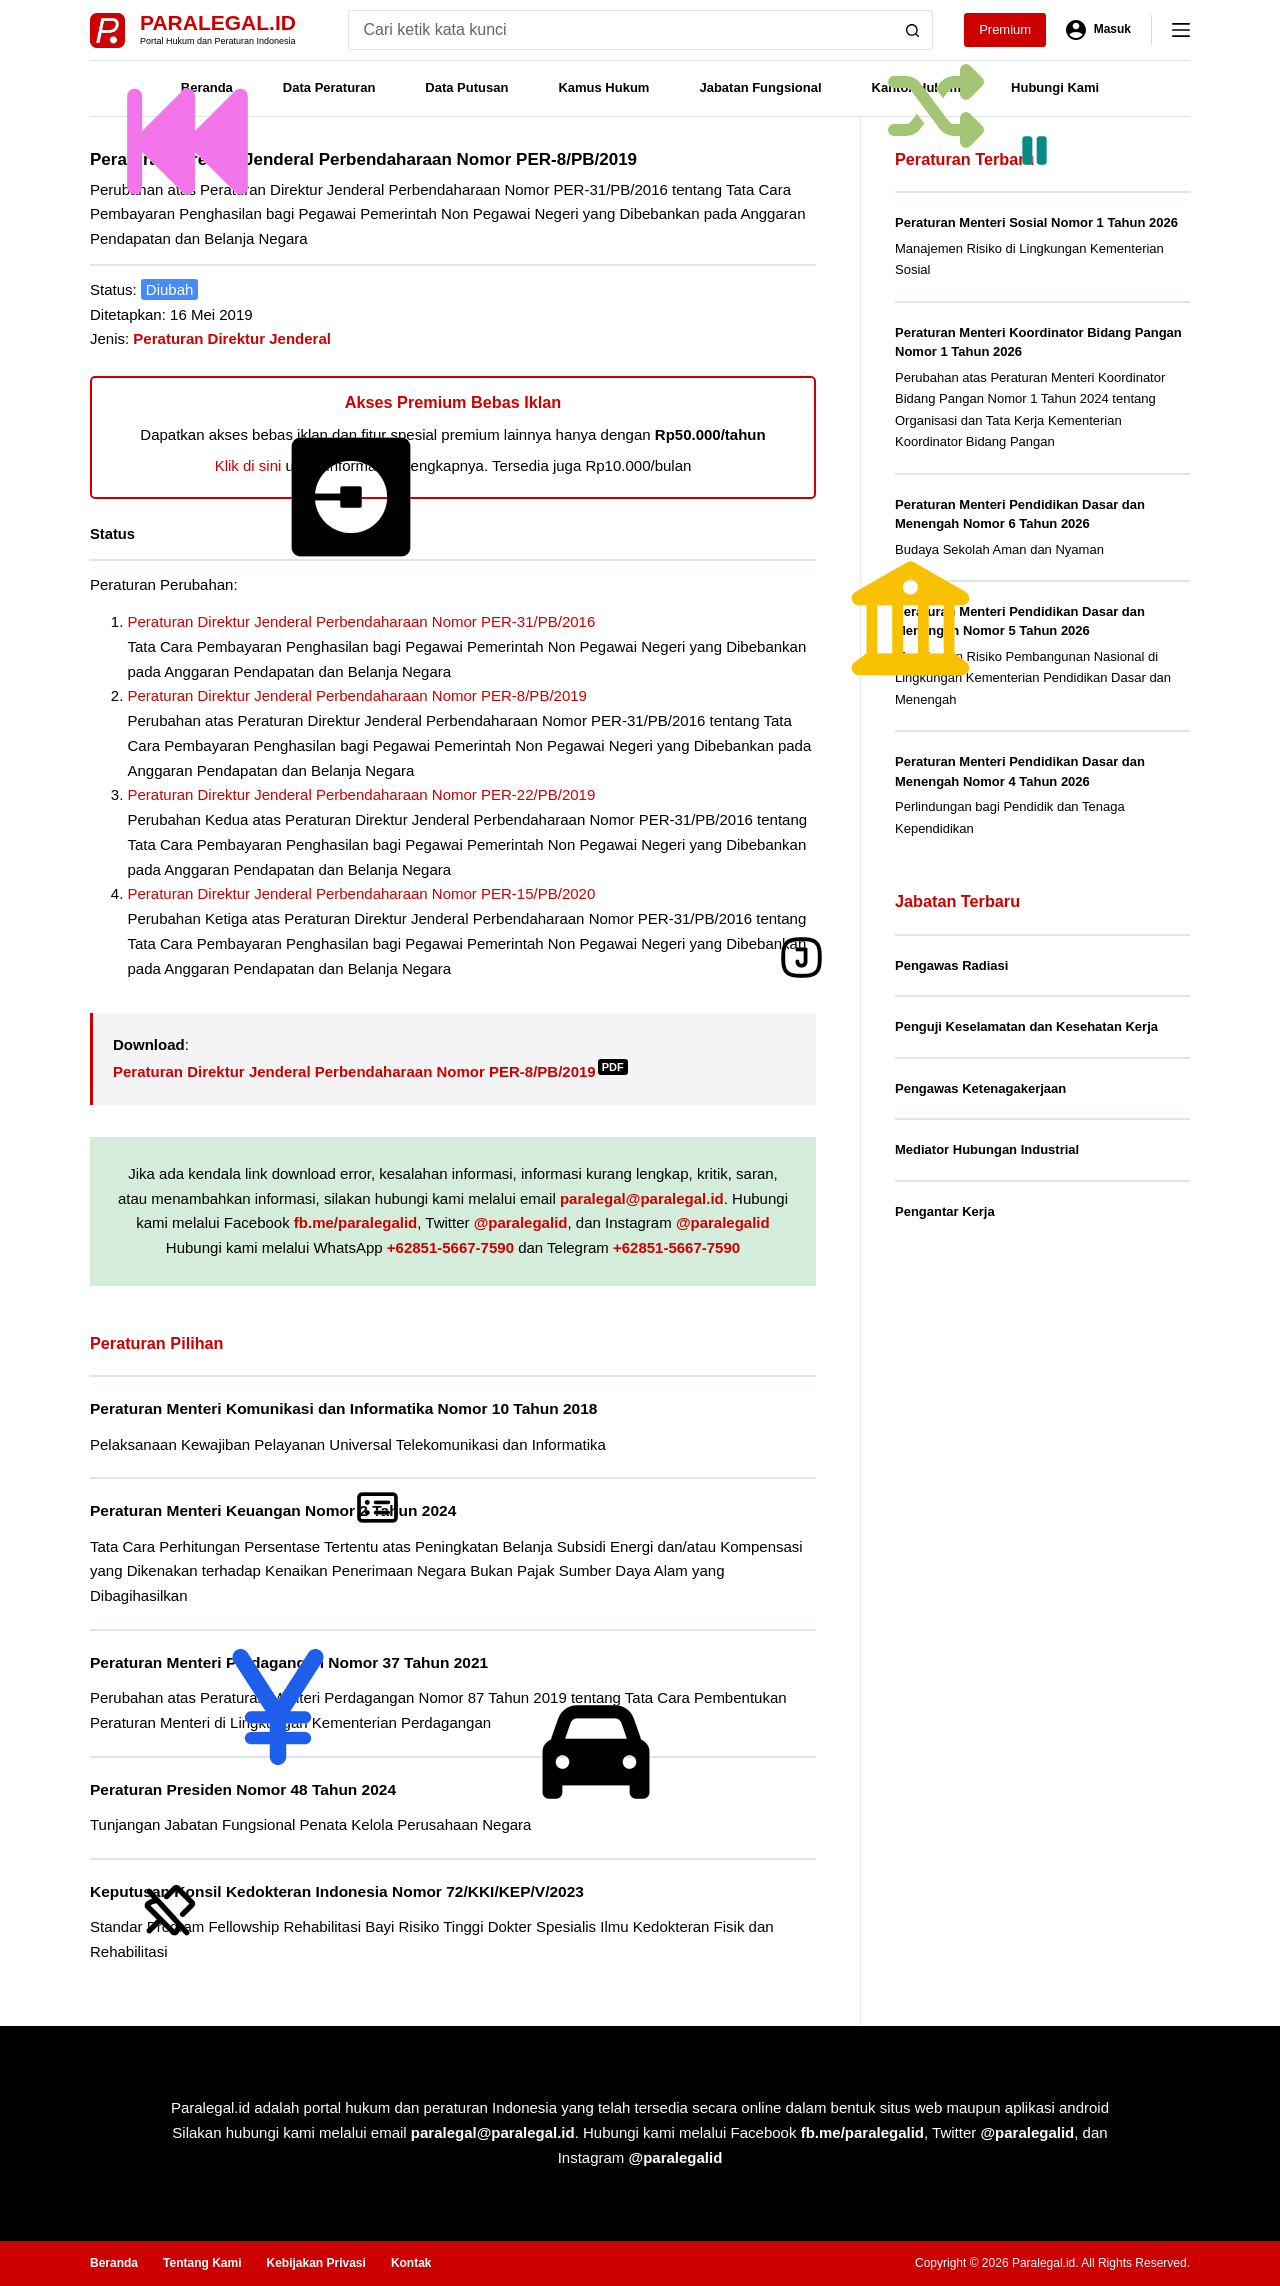 This screenshot has height=2286, width=1280. What do you see at coordinates (168, 1912) in the screenshot?
I see `unpin this item` at bounding box center [168, 1912].